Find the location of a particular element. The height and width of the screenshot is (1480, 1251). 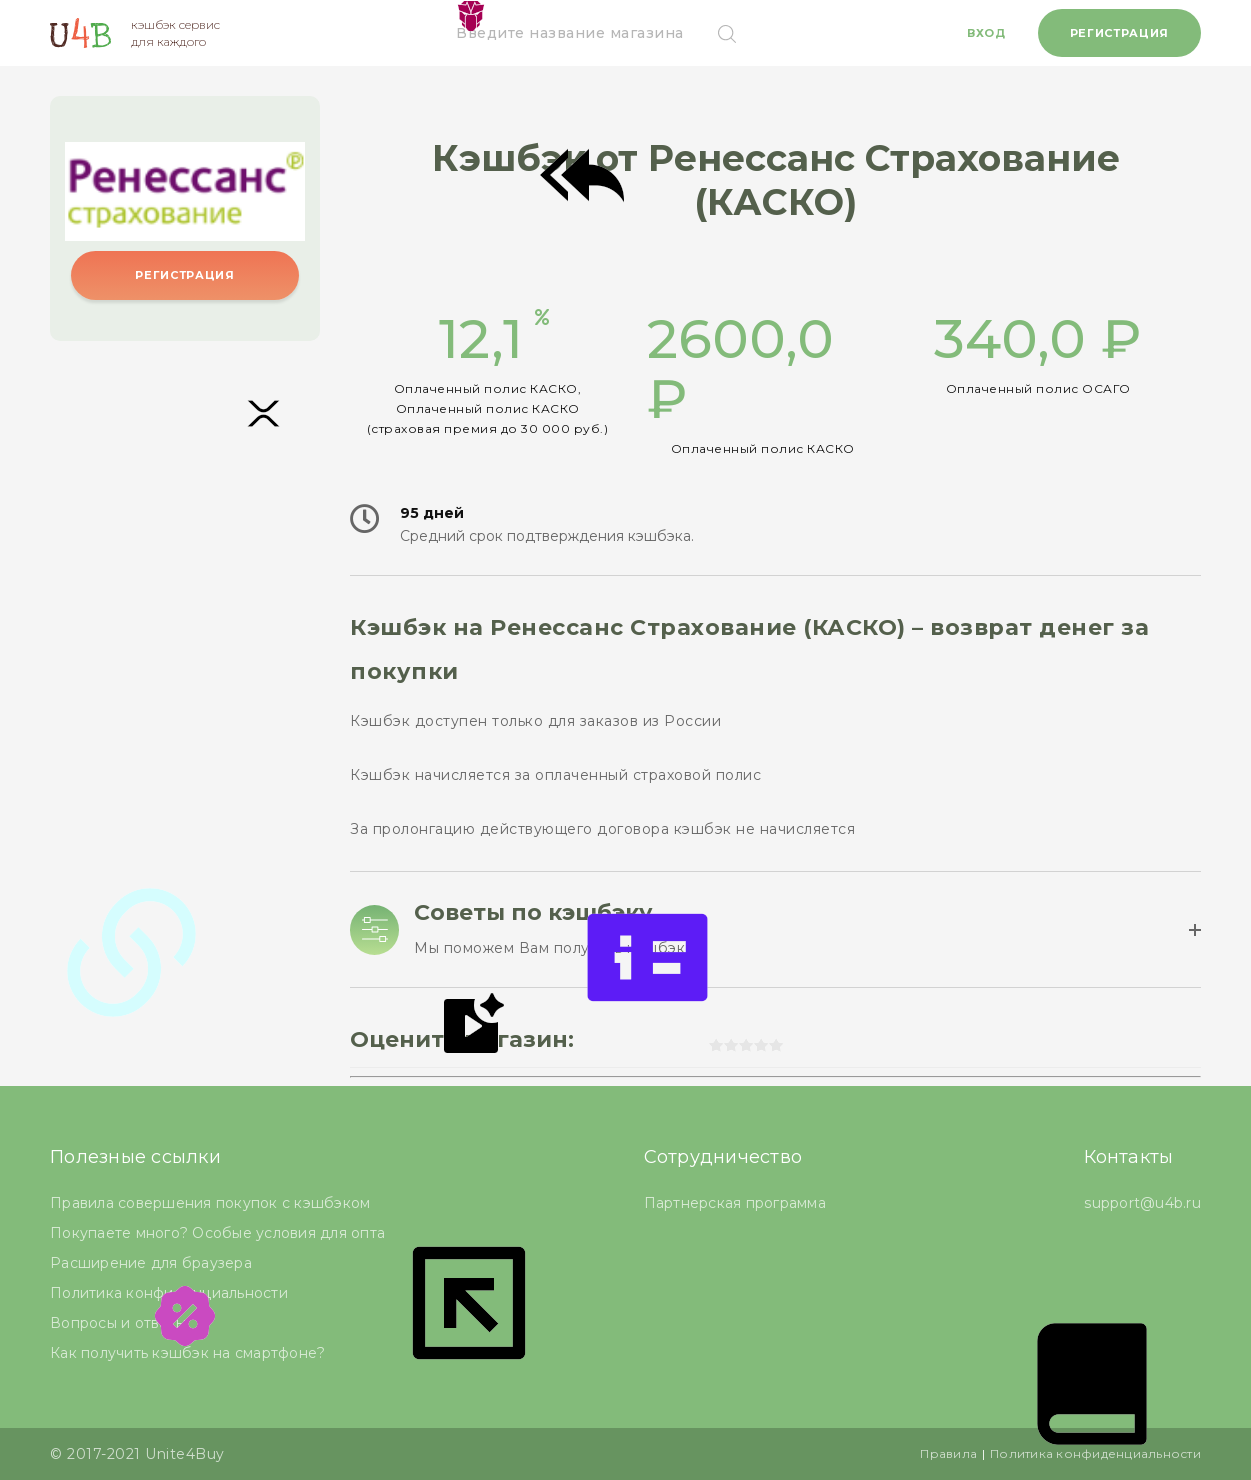

navigate back and up one level is located at coordinates (469, 1303).